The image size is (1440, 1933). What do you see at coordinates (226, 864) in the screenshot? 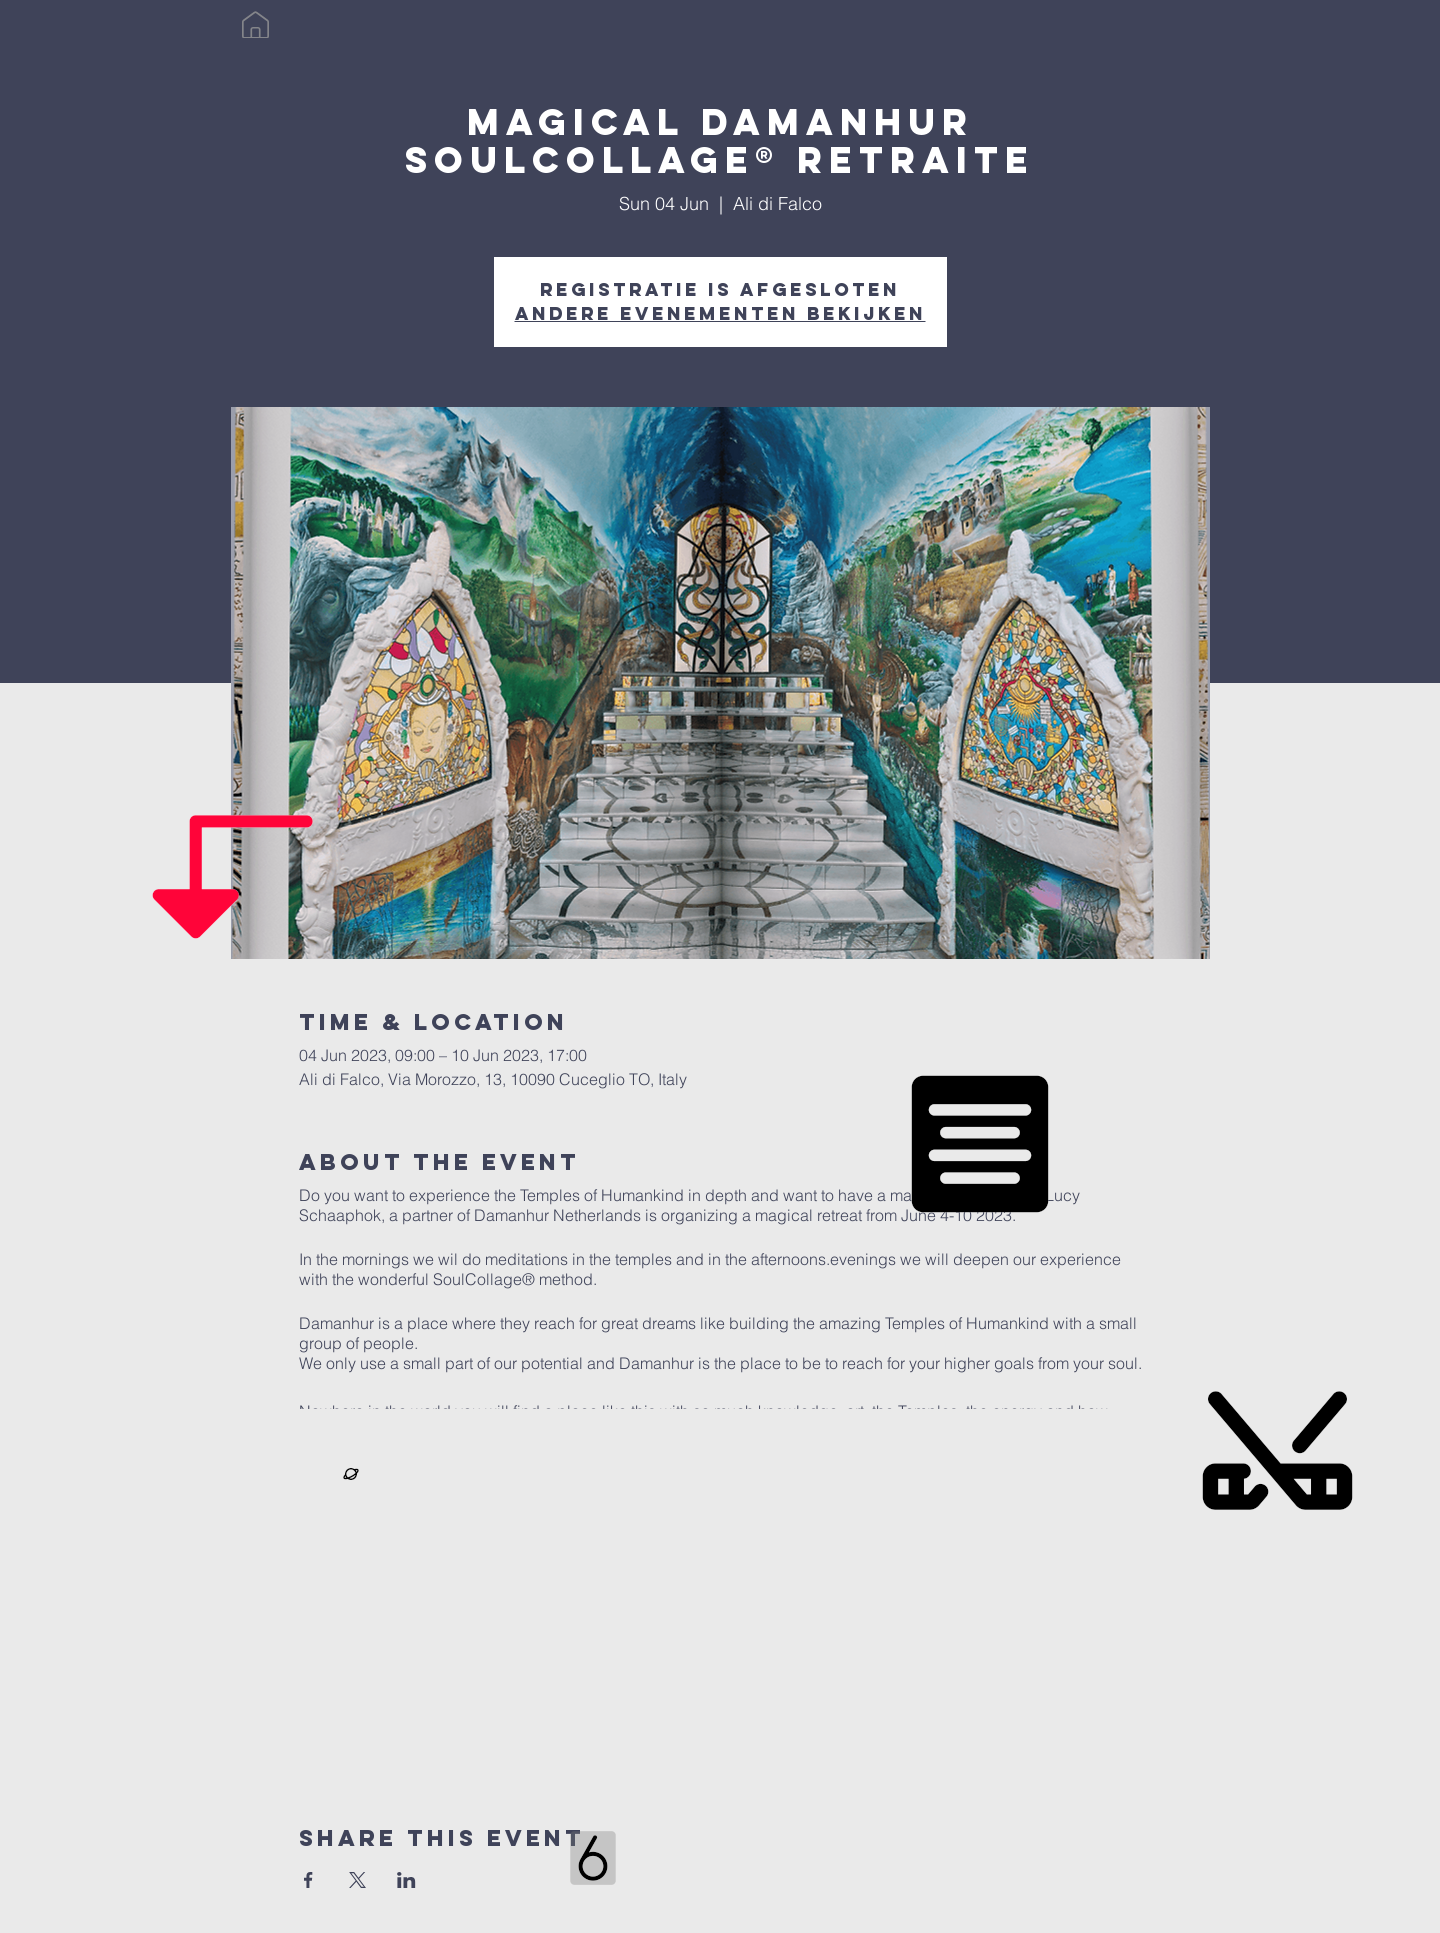
I see `go back and down in navigation` at bounding box center [226, 864].